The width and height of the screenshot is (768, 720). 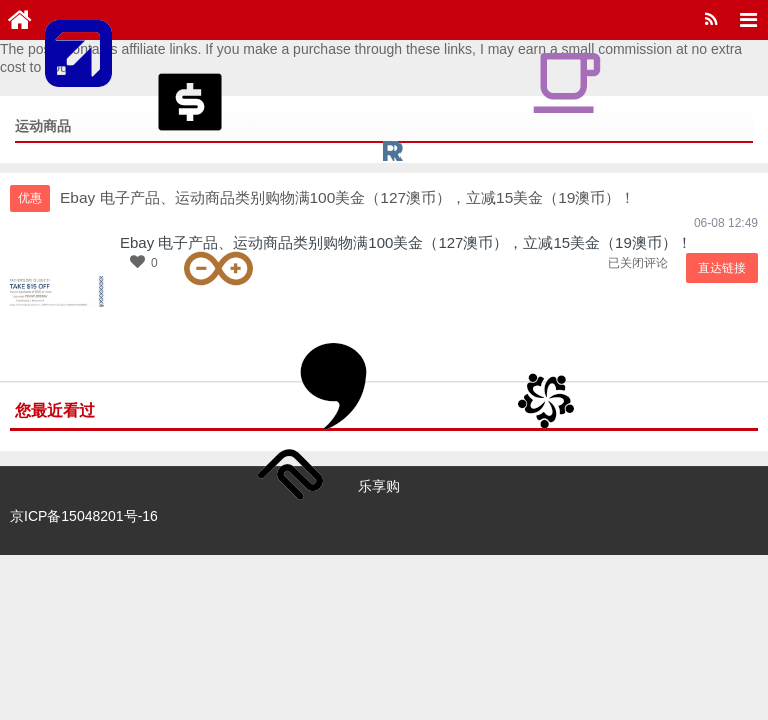 I want to click on open the Expedia travel booking app, so click(x=78, y=53).